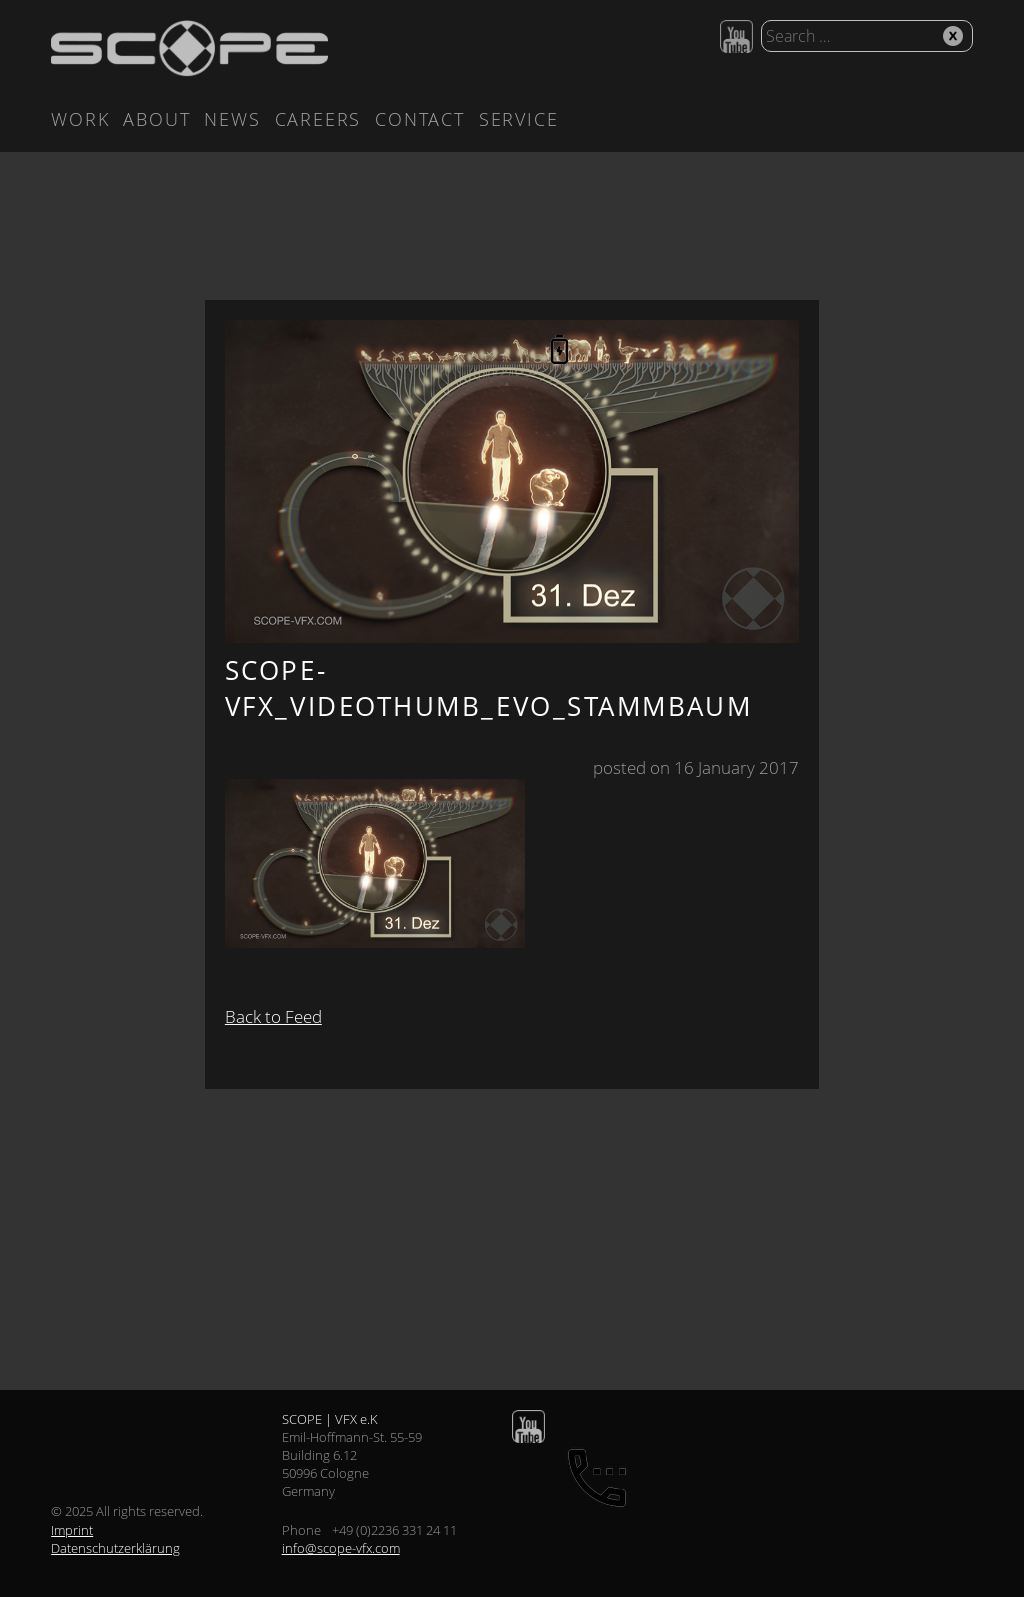  I want to click on access phone or call settings, so click(597, 1478).